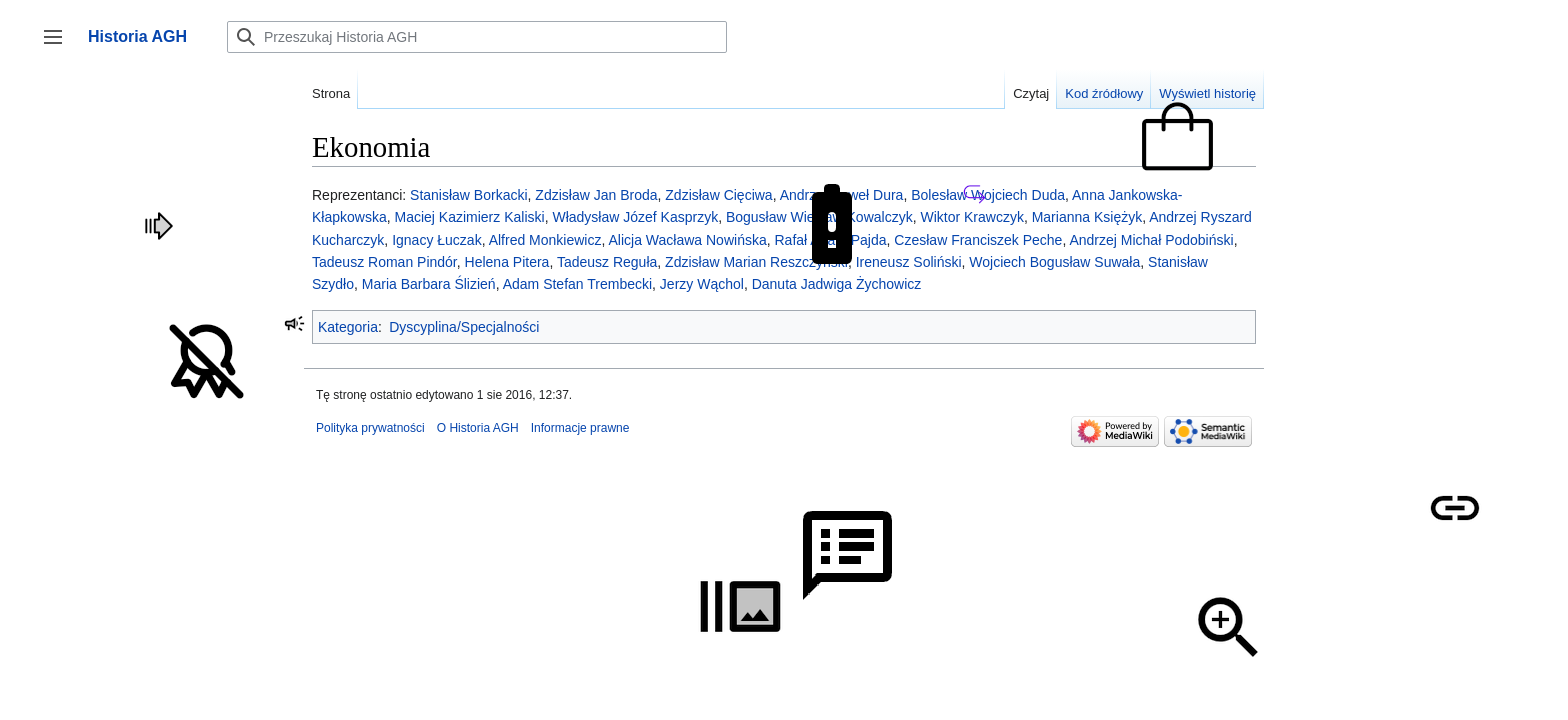 The image size is (1568, 720). What do you see at coordinates (1177, 140) in the screenshot?
I see `view your shopping bag` at bounding box center [1177, 140].